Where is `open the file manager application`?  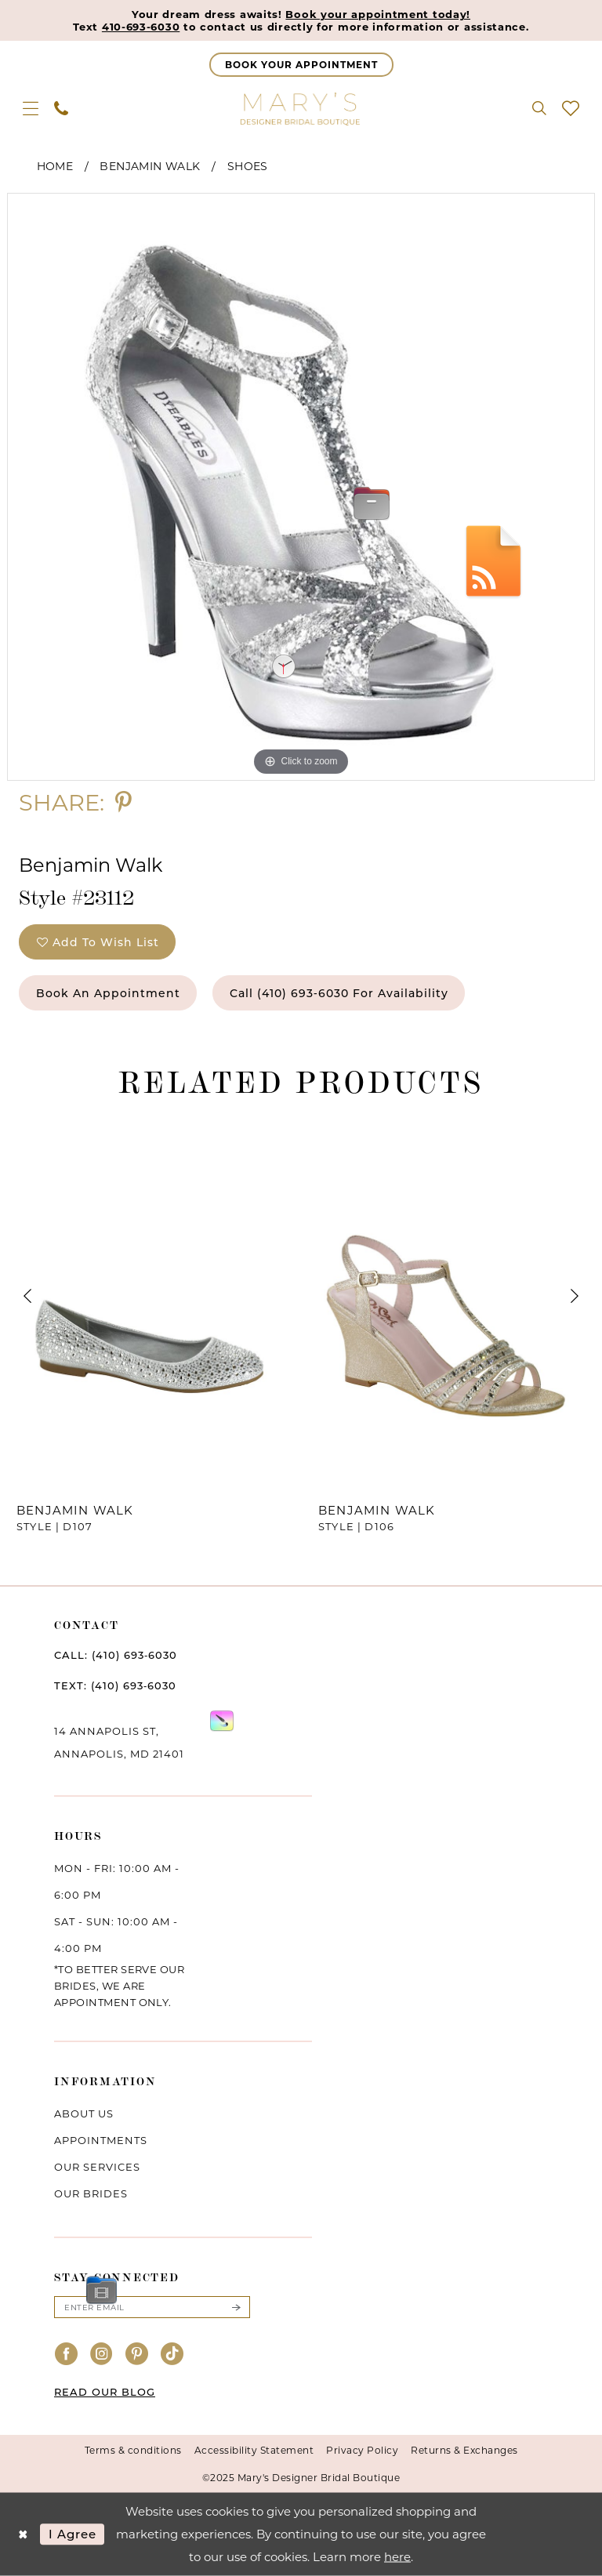
open the file manager application is located at coordinates (372, 503).